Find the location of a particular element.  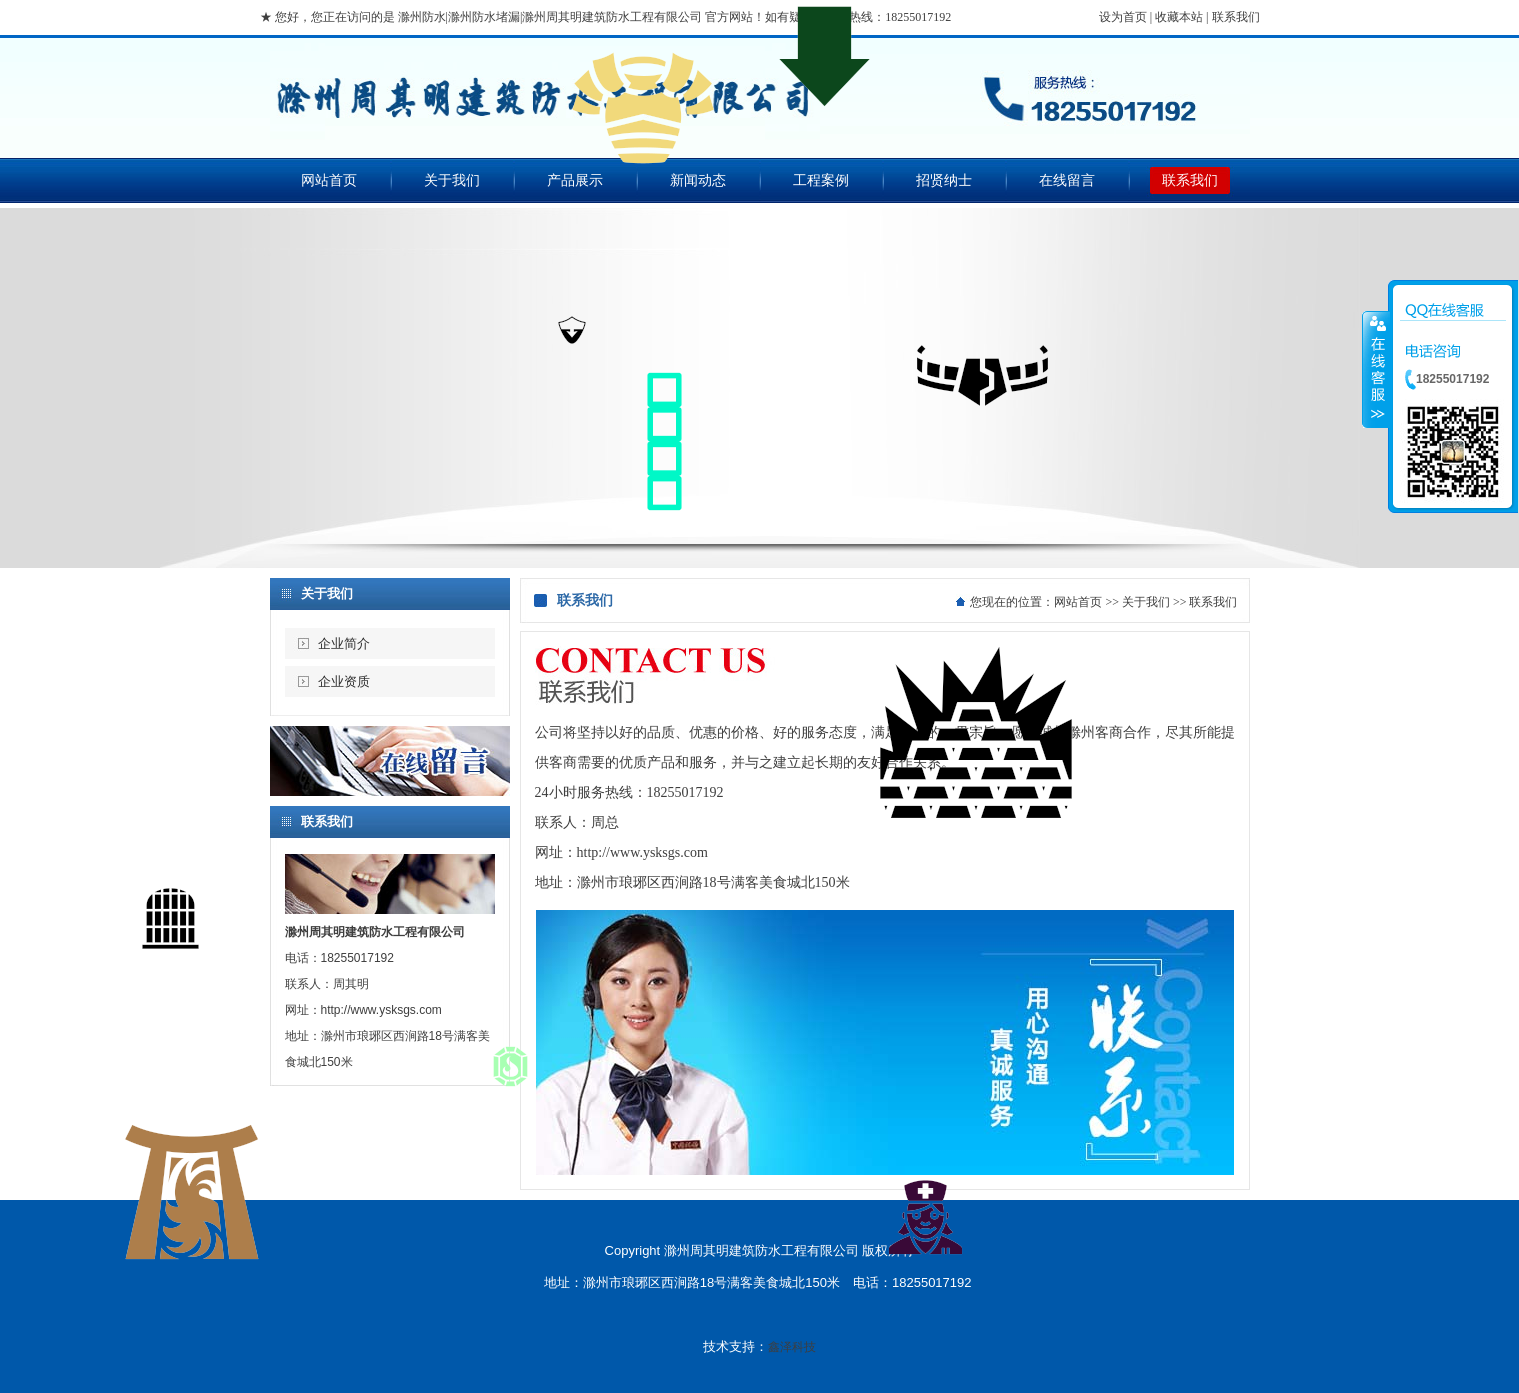

equip or activate a fire-element gem is located at coordinates (510, 1066).